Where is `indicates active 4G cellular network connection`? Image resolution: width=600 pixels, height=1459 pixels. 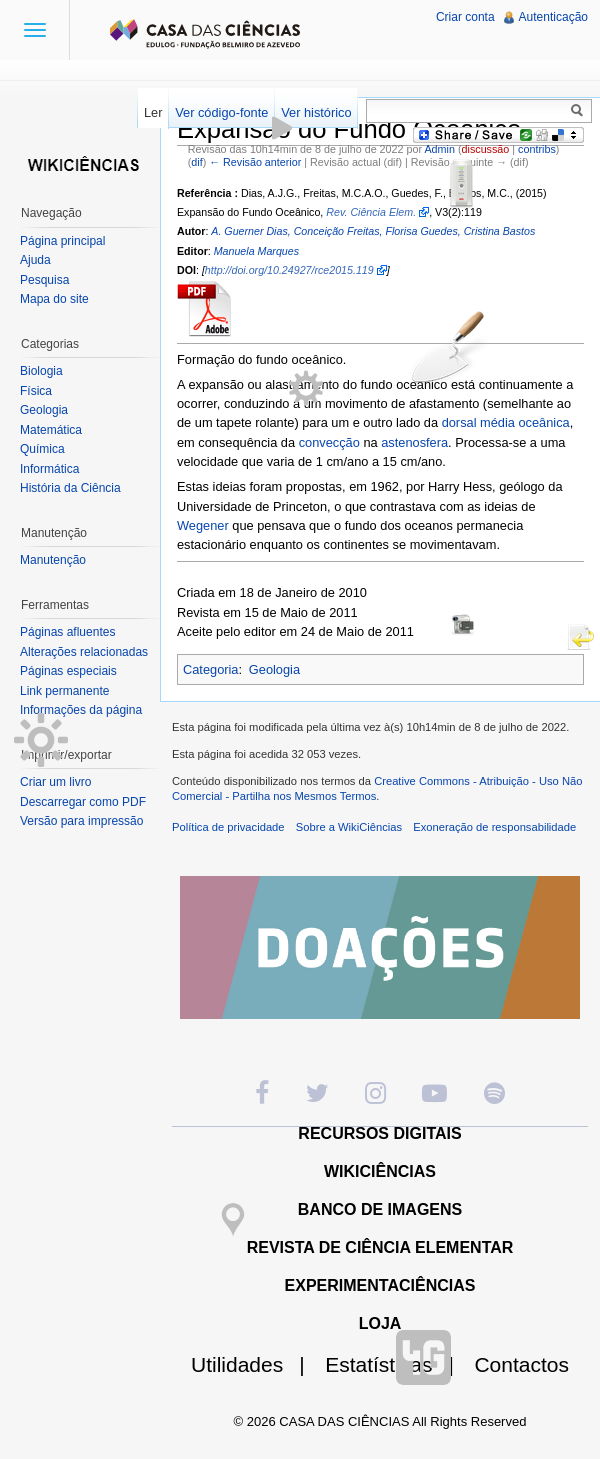
indicates active 4G cellular network connection is located at coordinates (423, 1357).